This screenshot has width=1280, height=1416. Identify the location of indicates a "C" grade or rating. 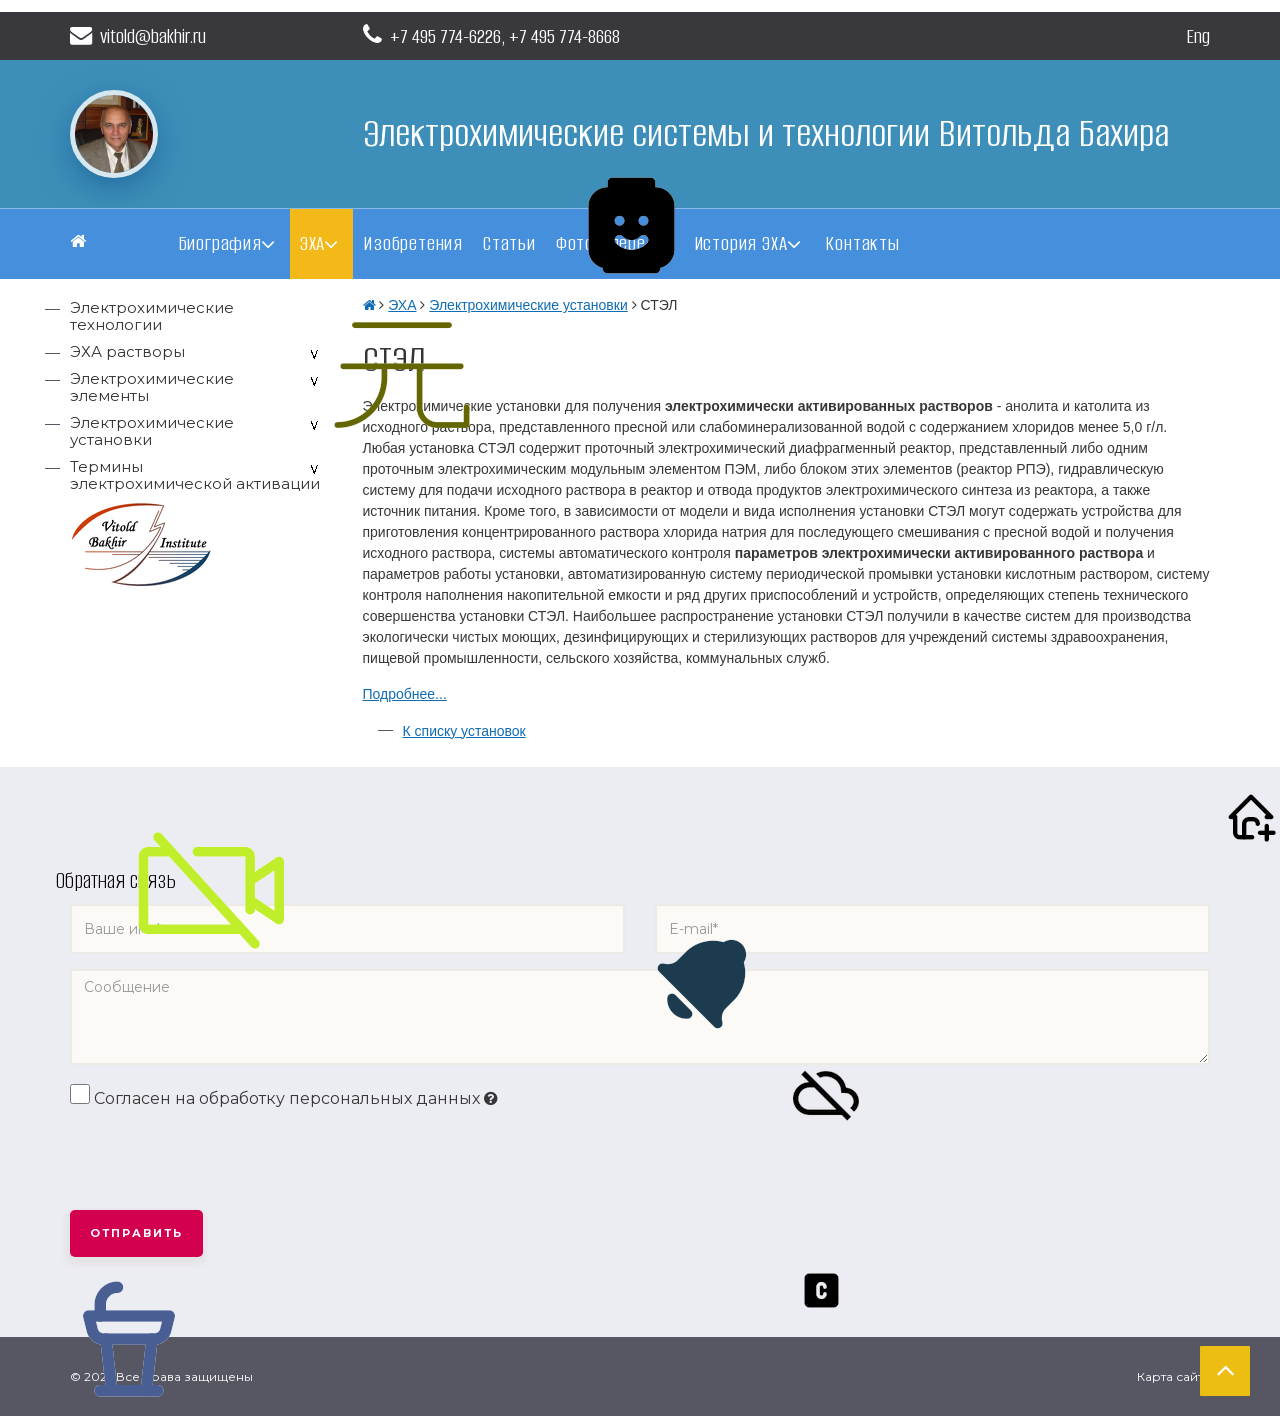
(821, 1290).